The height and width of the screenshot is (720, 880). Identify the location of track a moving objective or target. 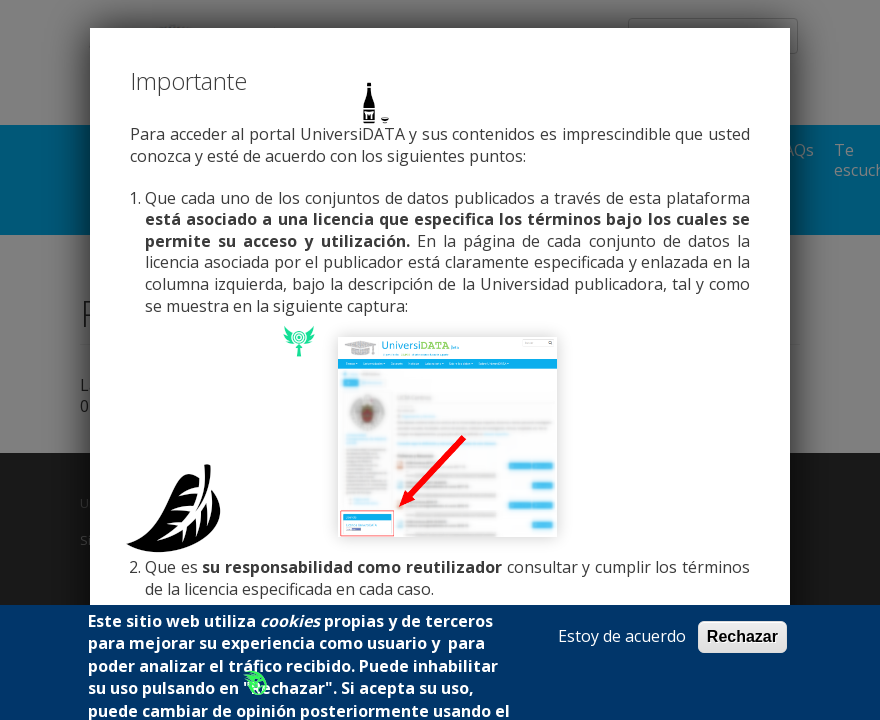
(299, 341).